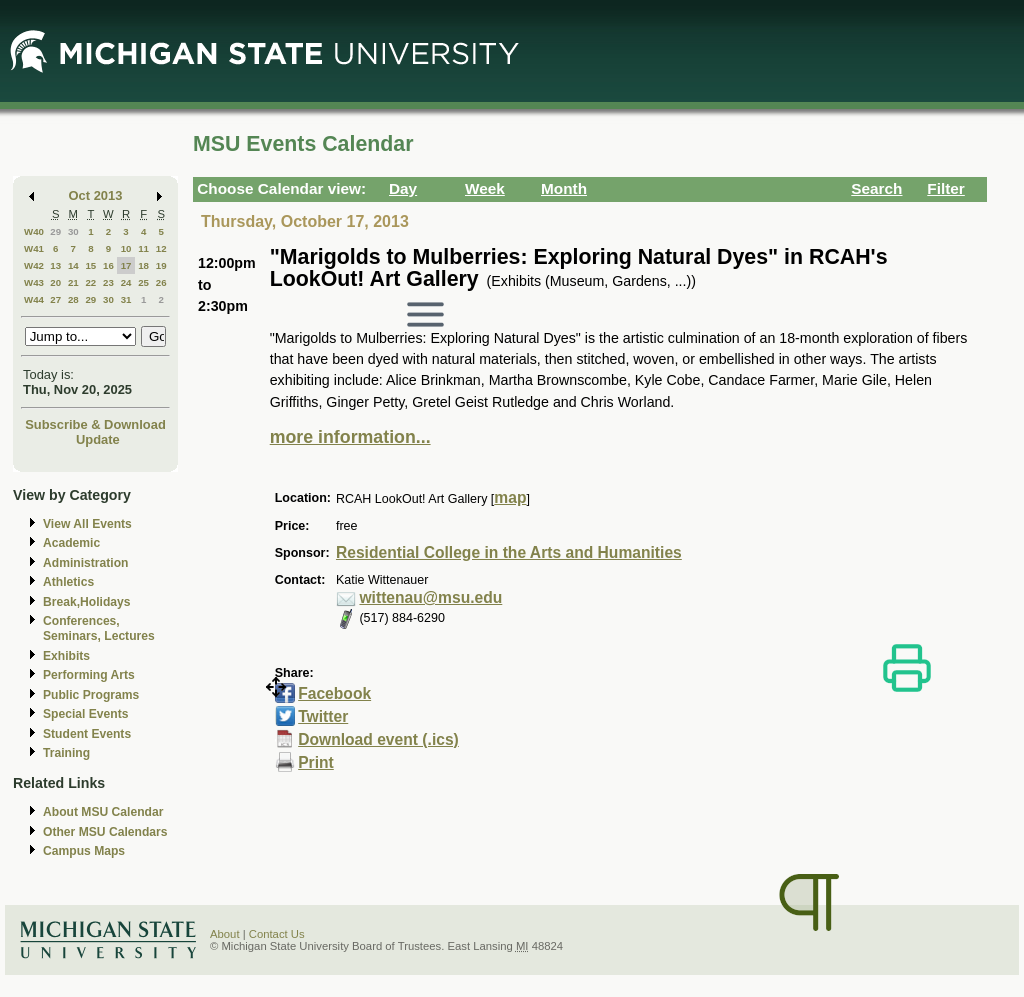 The image size is (1024, 997). I want to click on print the current document, so click(907, 668).